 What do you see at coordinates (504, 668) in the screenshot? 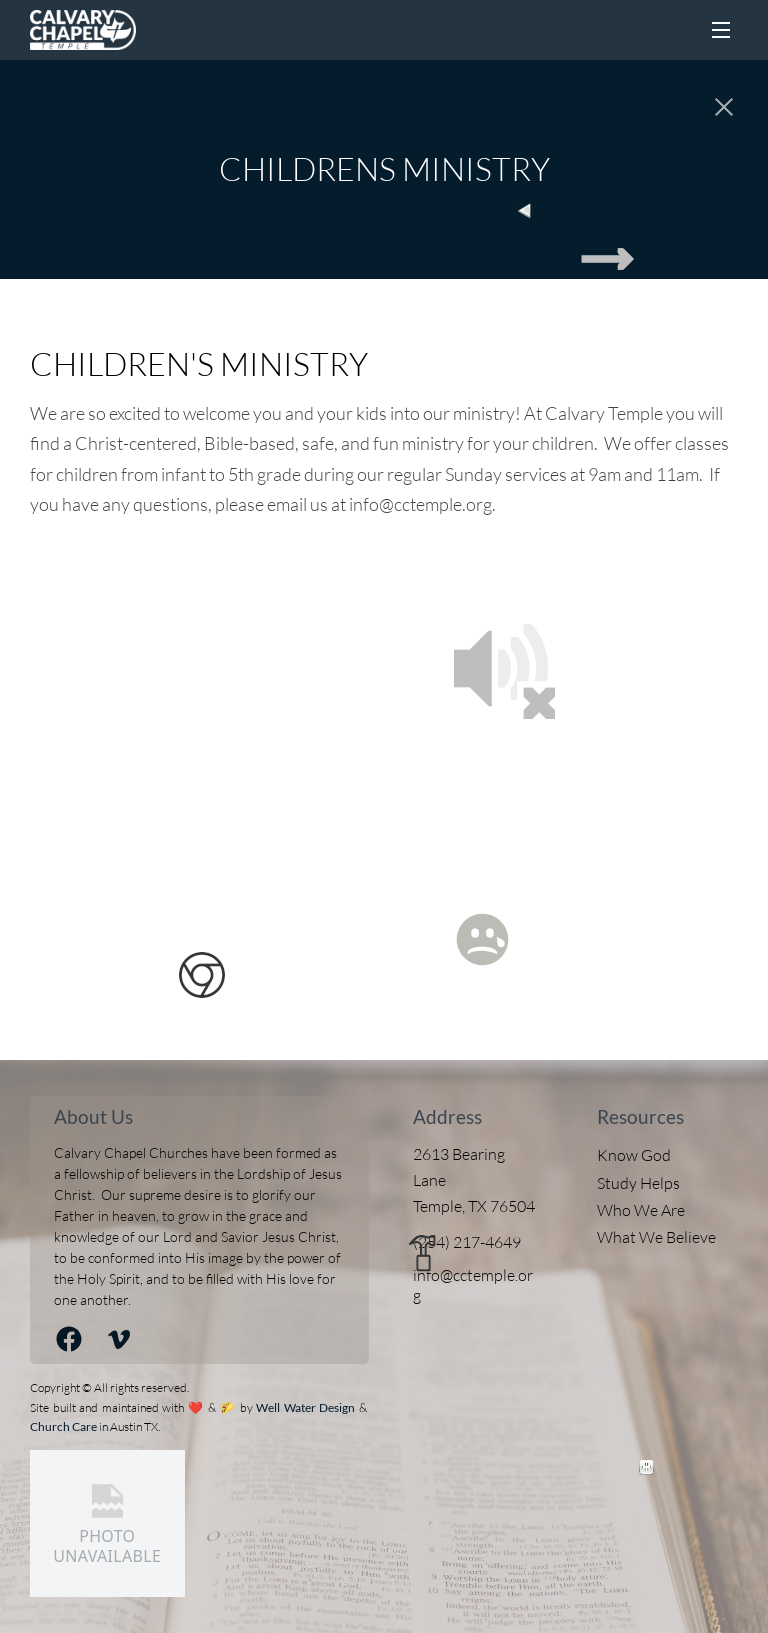
I see `indicates audio is currently muted` at bounding box center [504, 668].